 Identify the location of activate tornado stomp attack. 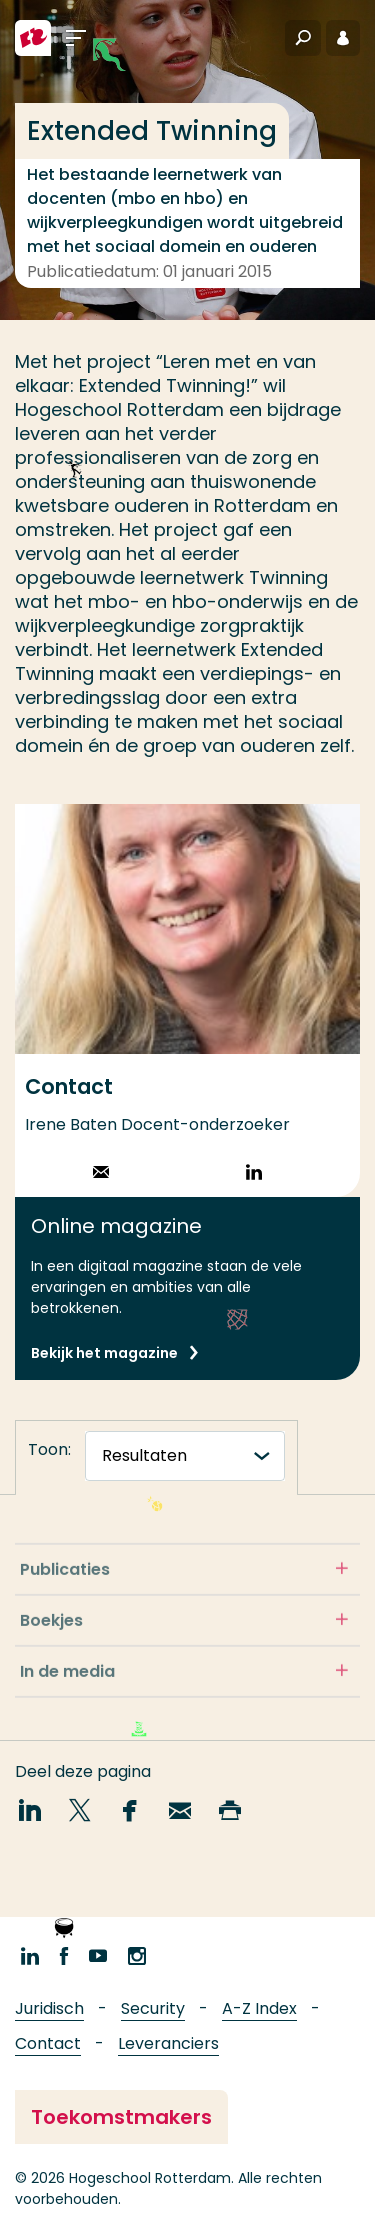
(139, 1729).